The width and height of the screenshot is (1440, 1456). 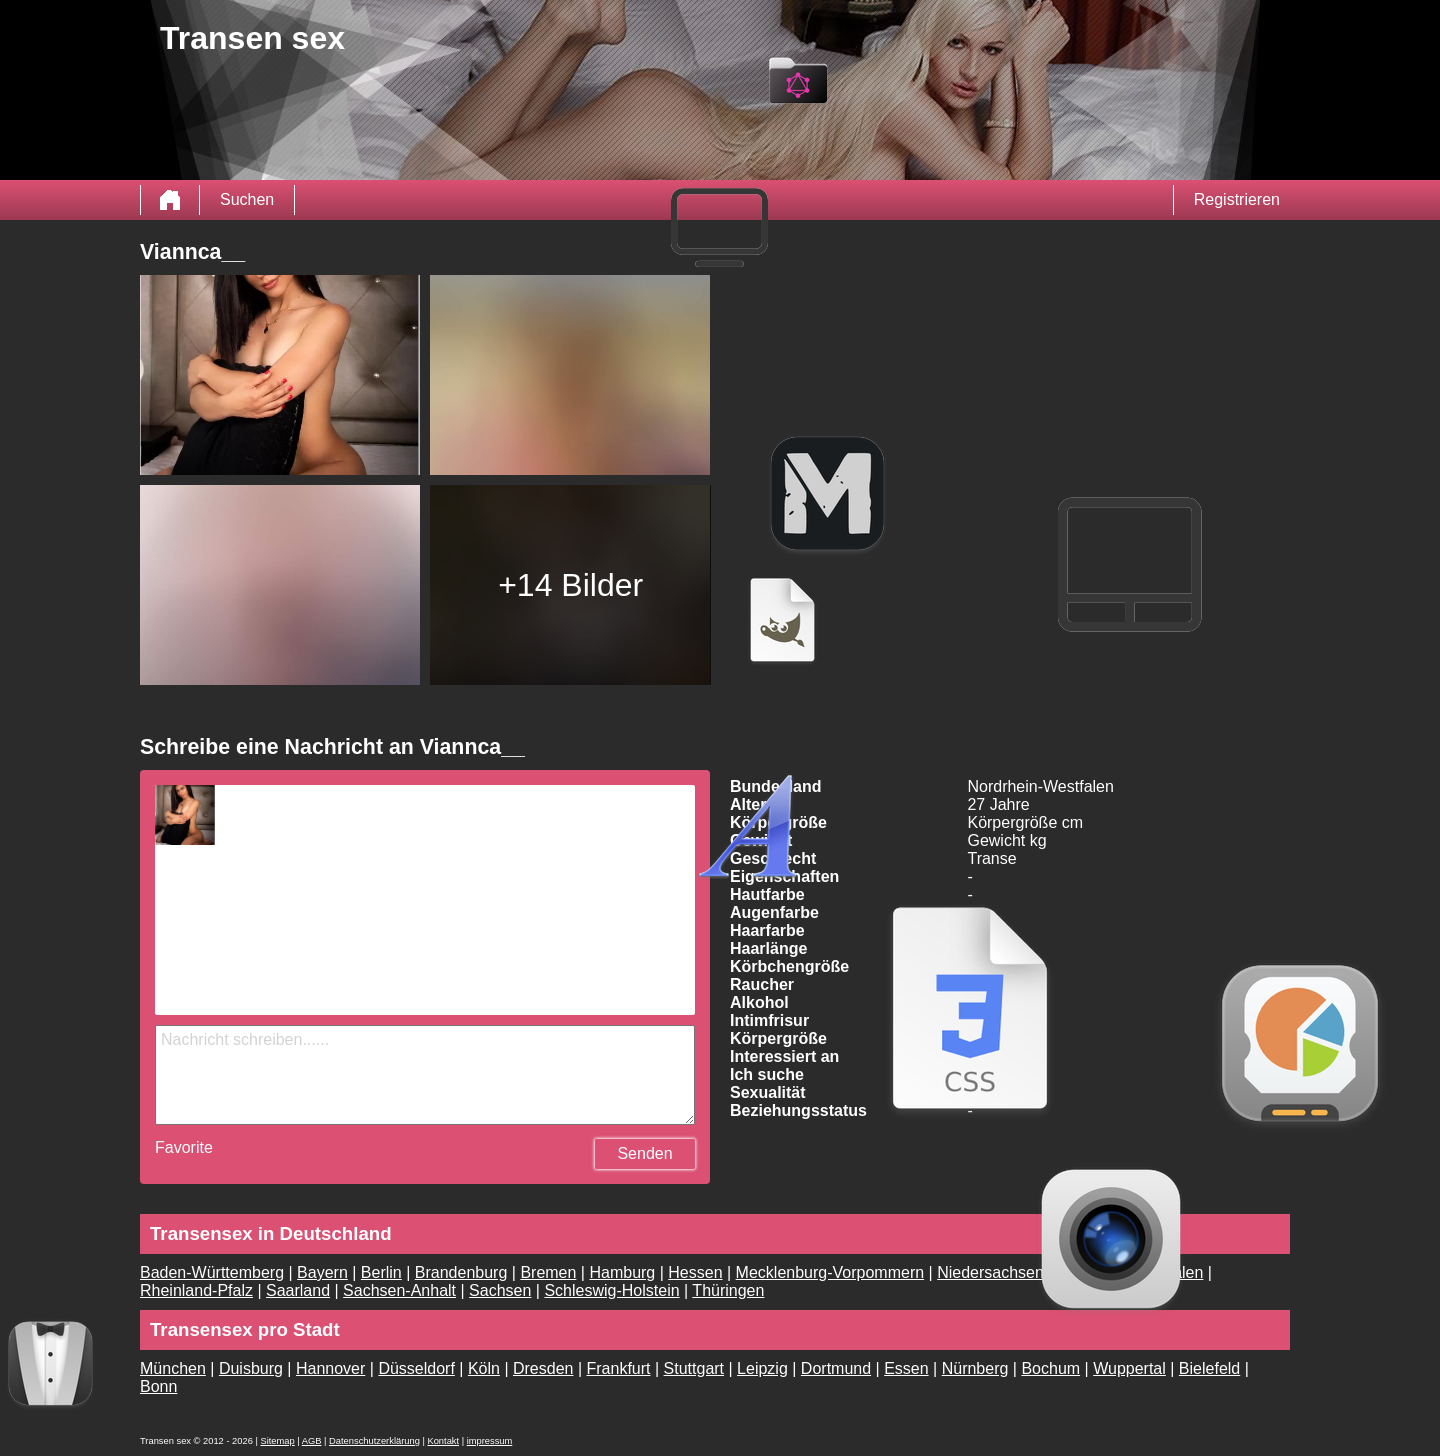 What do you see at coordinates (827, 493) in the screenshot?
I see `launch metro exodus game` at bounding box center [827, 493].